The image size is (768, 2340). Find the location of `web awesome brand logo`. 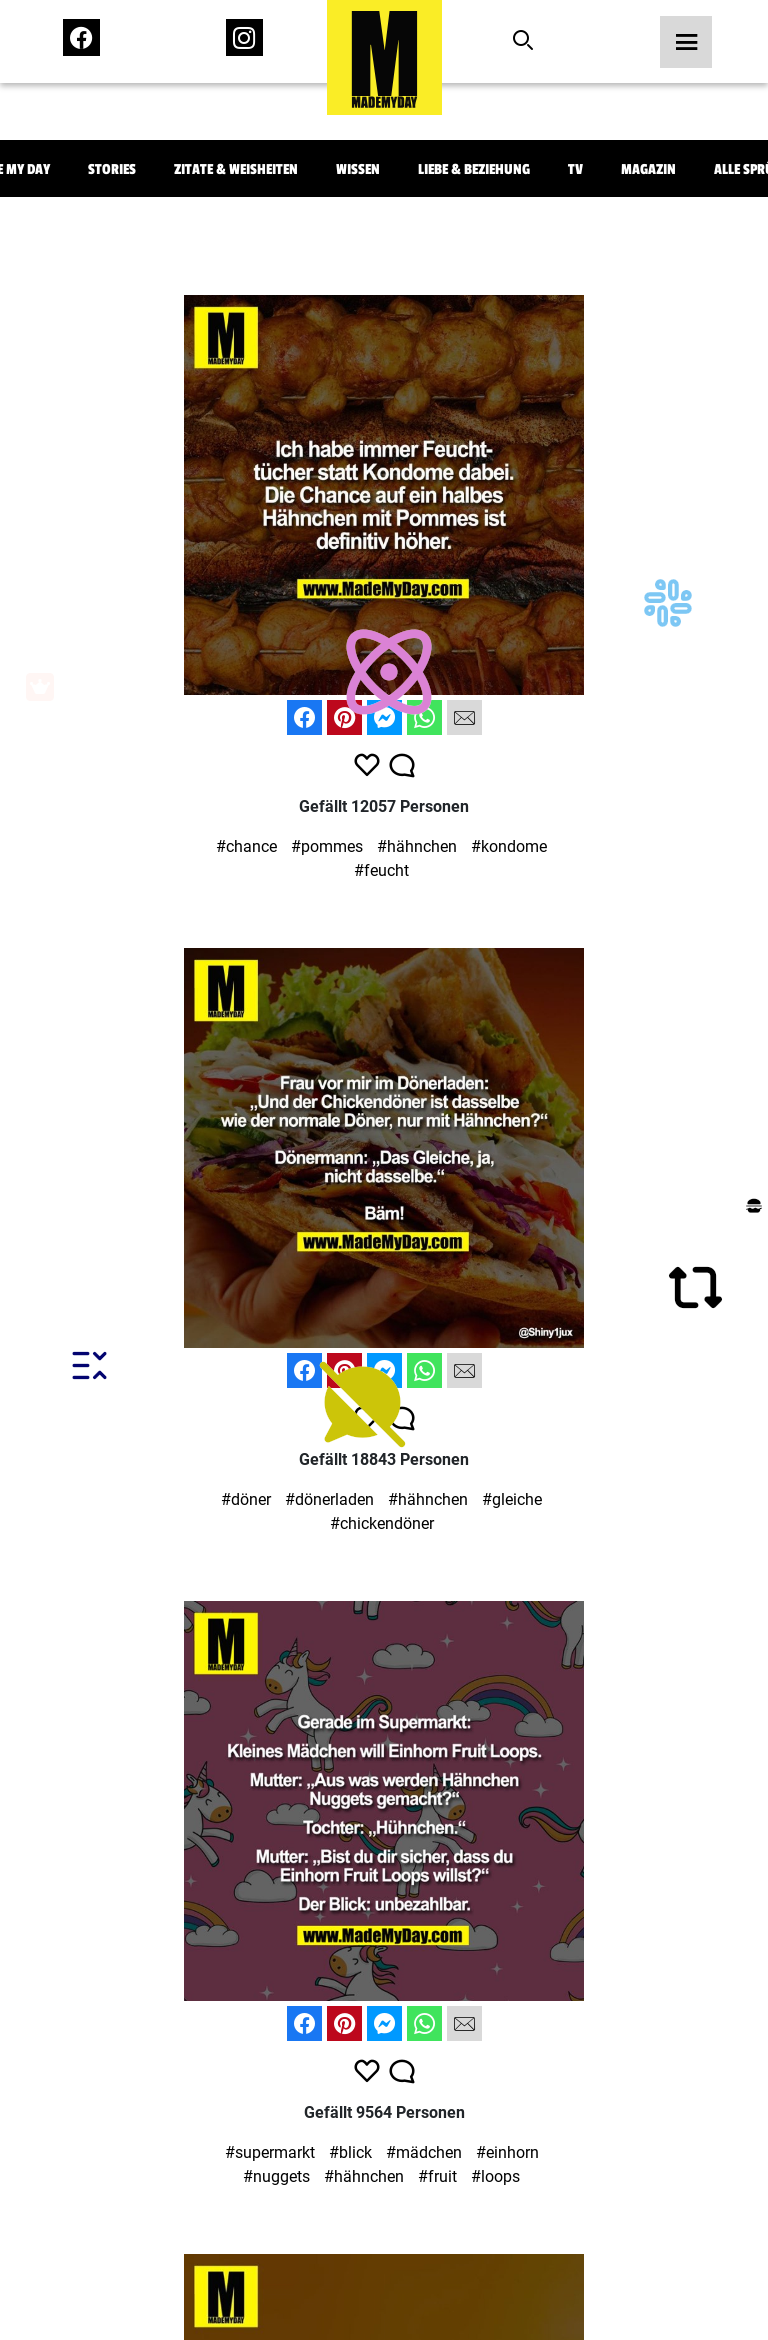

web awesome brand logo is located at coordinates (40, 687).